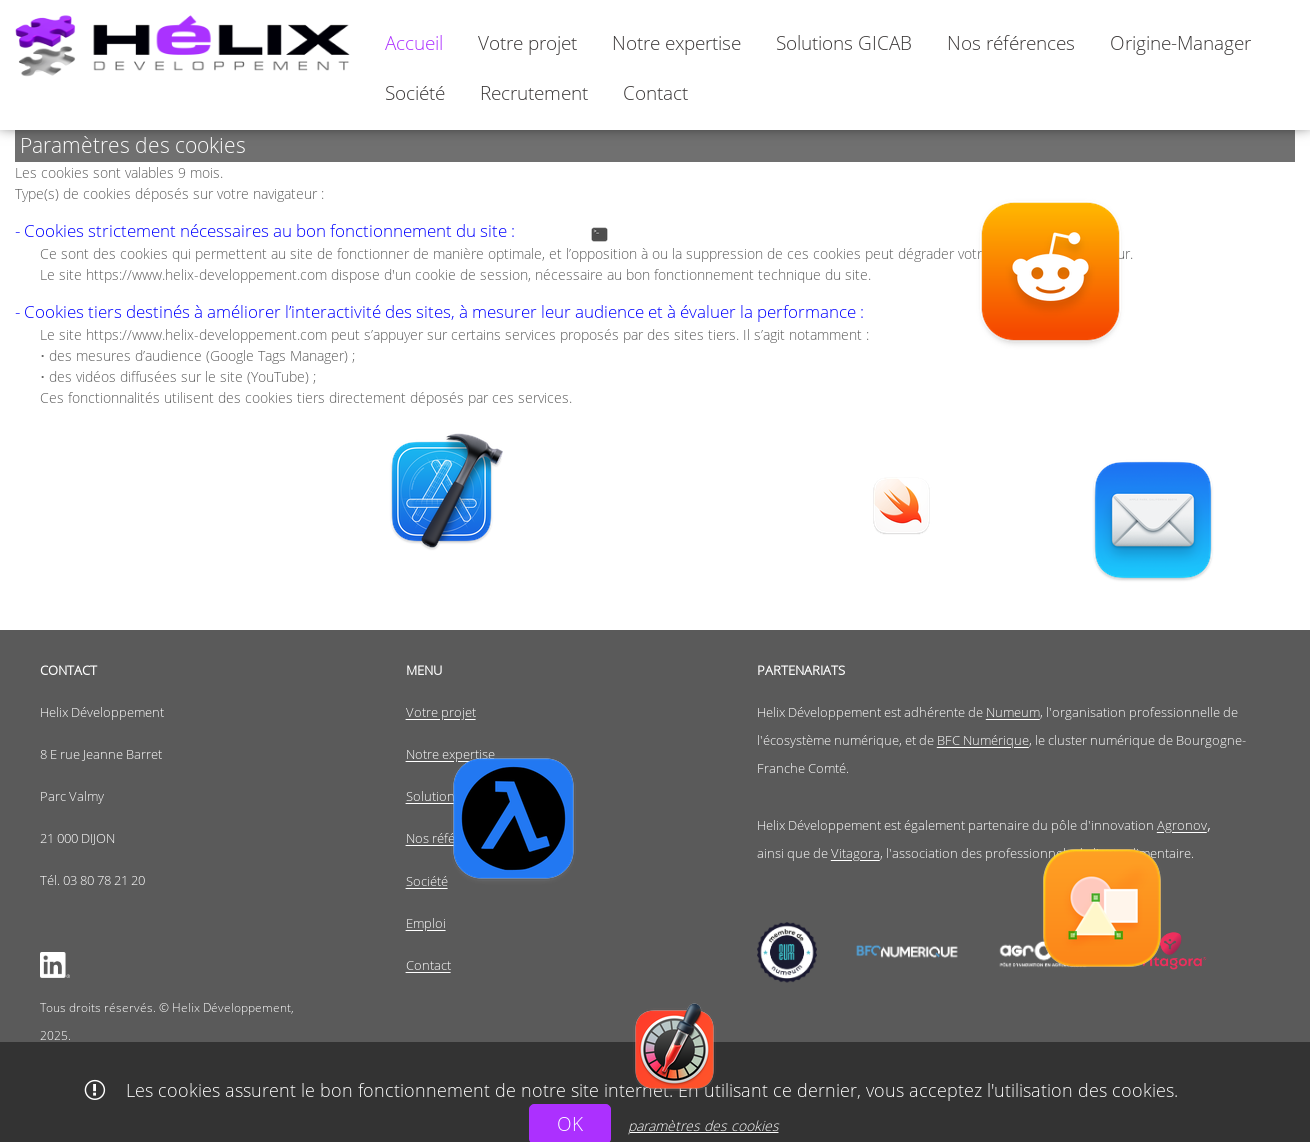  What do you see at coordinates (1102, 908) in the screenshot?
I see `open LibreOffice Draw application` at bounding box center [1102, 908].